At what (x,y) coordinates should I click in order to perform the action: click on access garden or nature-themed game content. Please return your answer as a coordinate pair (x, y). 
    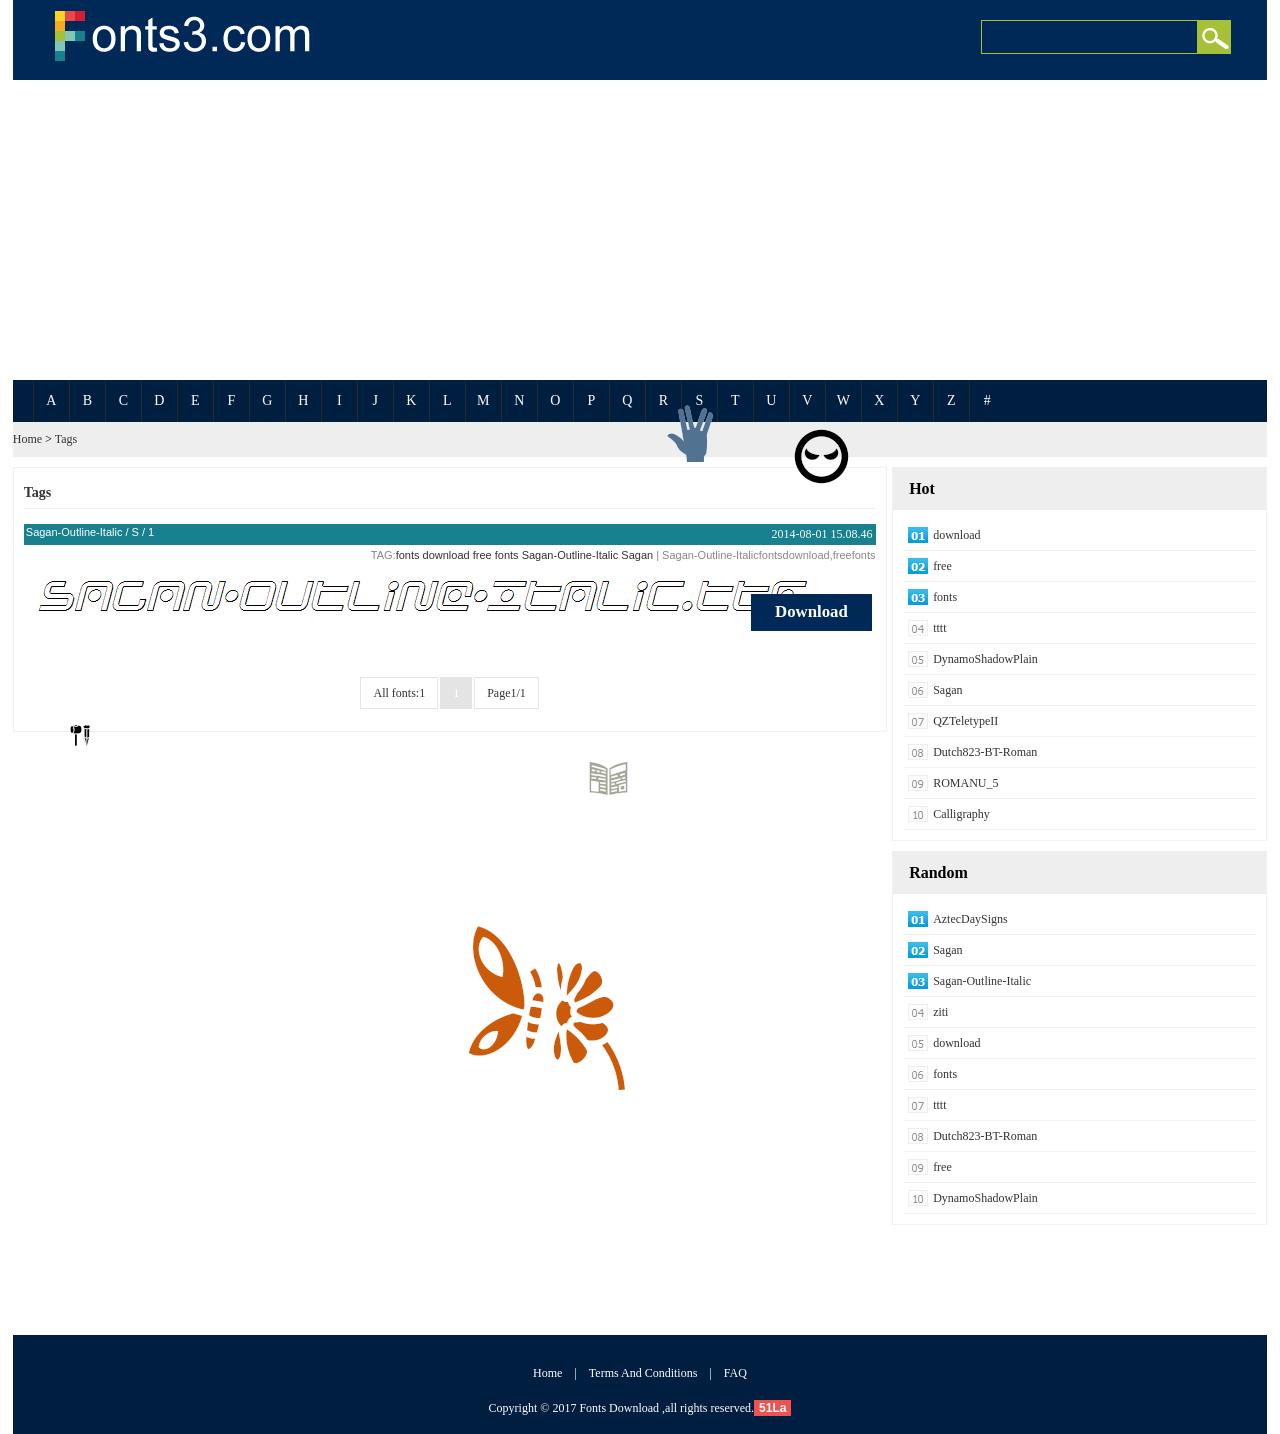
    Looking at the image, I should click on (544, 1007).